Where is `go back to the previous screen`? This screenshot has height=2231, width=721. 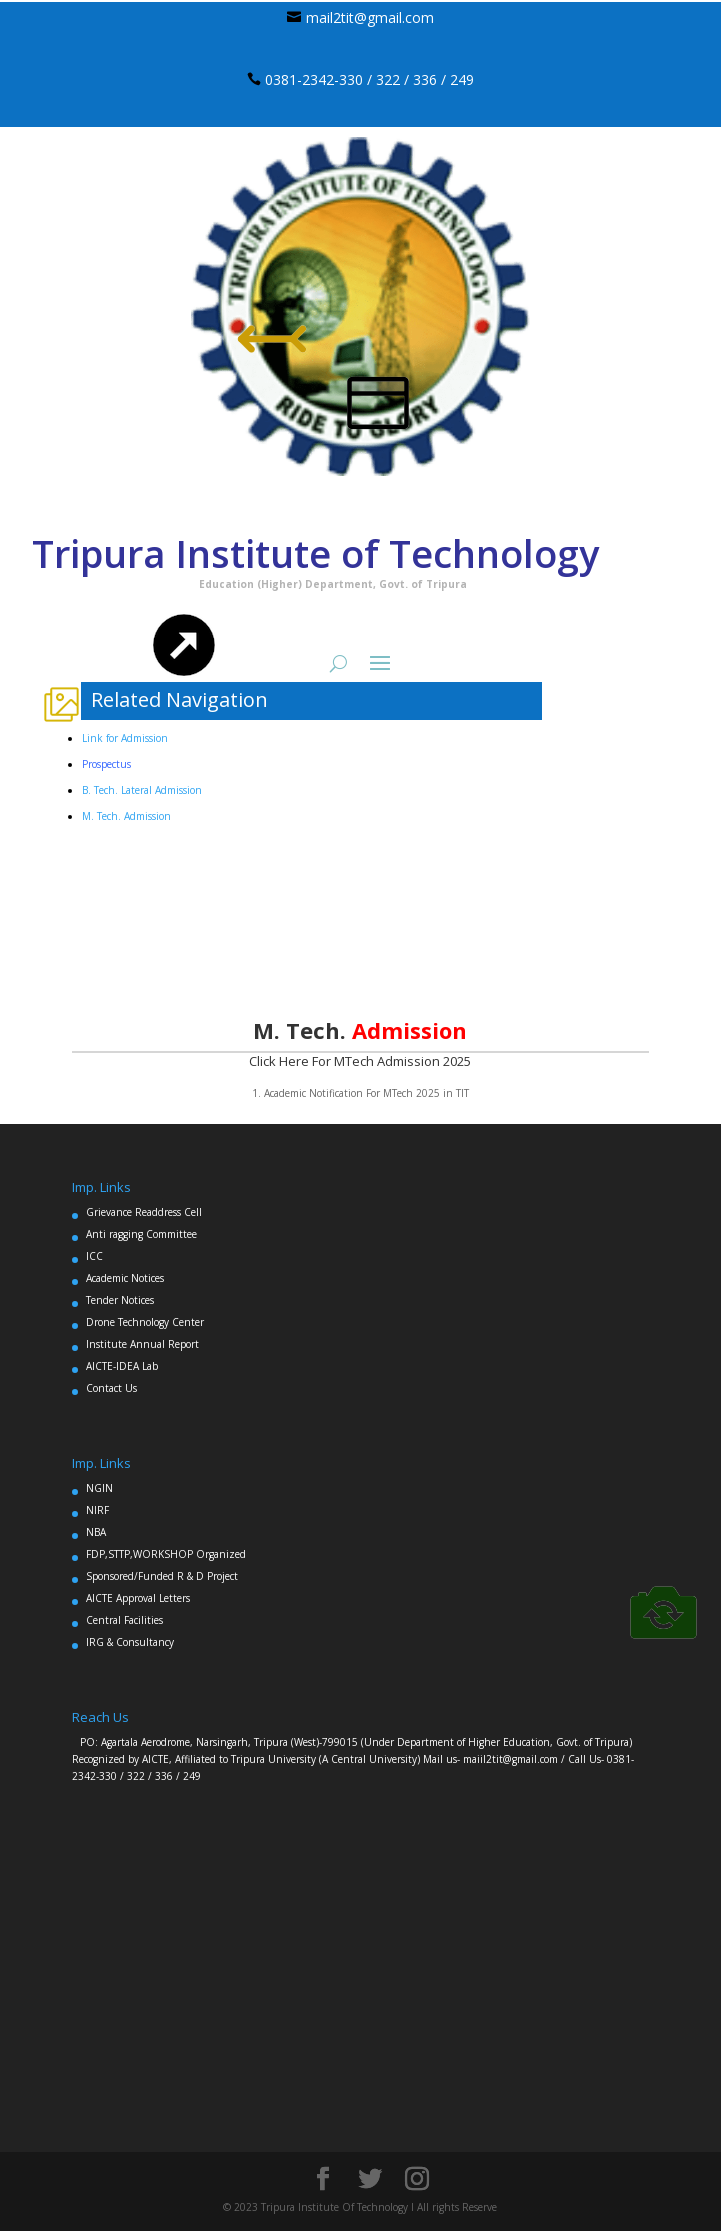 go back to the previous screen is located at coordinates (272, 339).